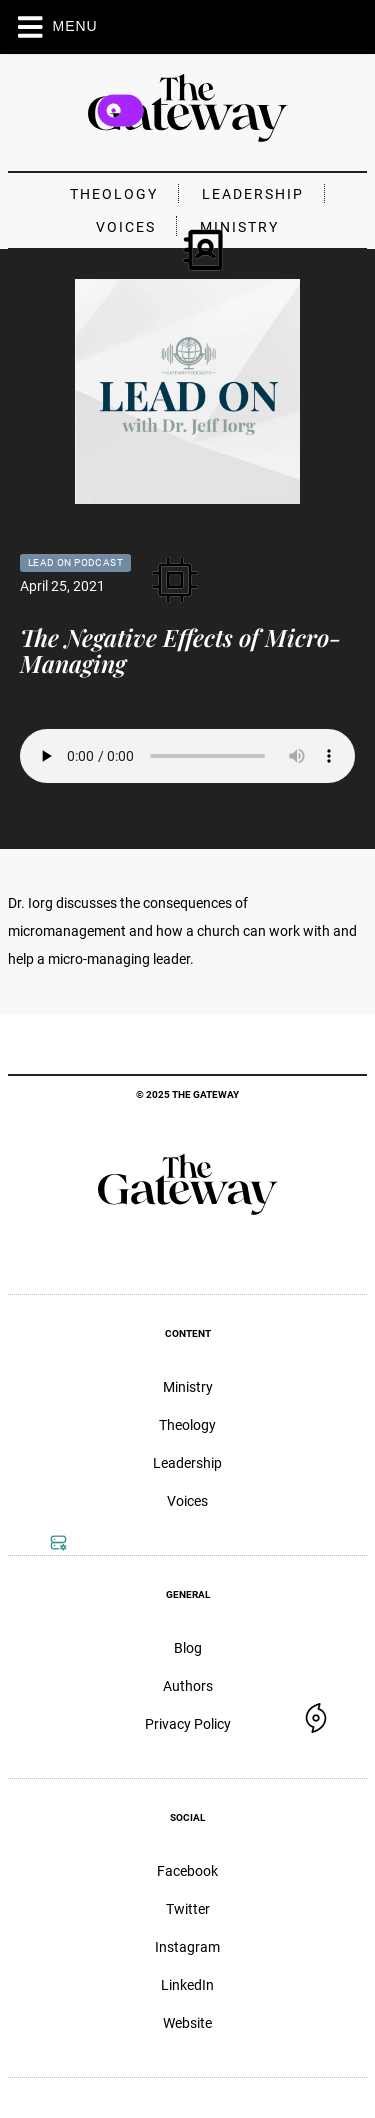  Describe the element at coordinates (58, 1542) in the screenshot. I see `access server configuration settings` at that location.